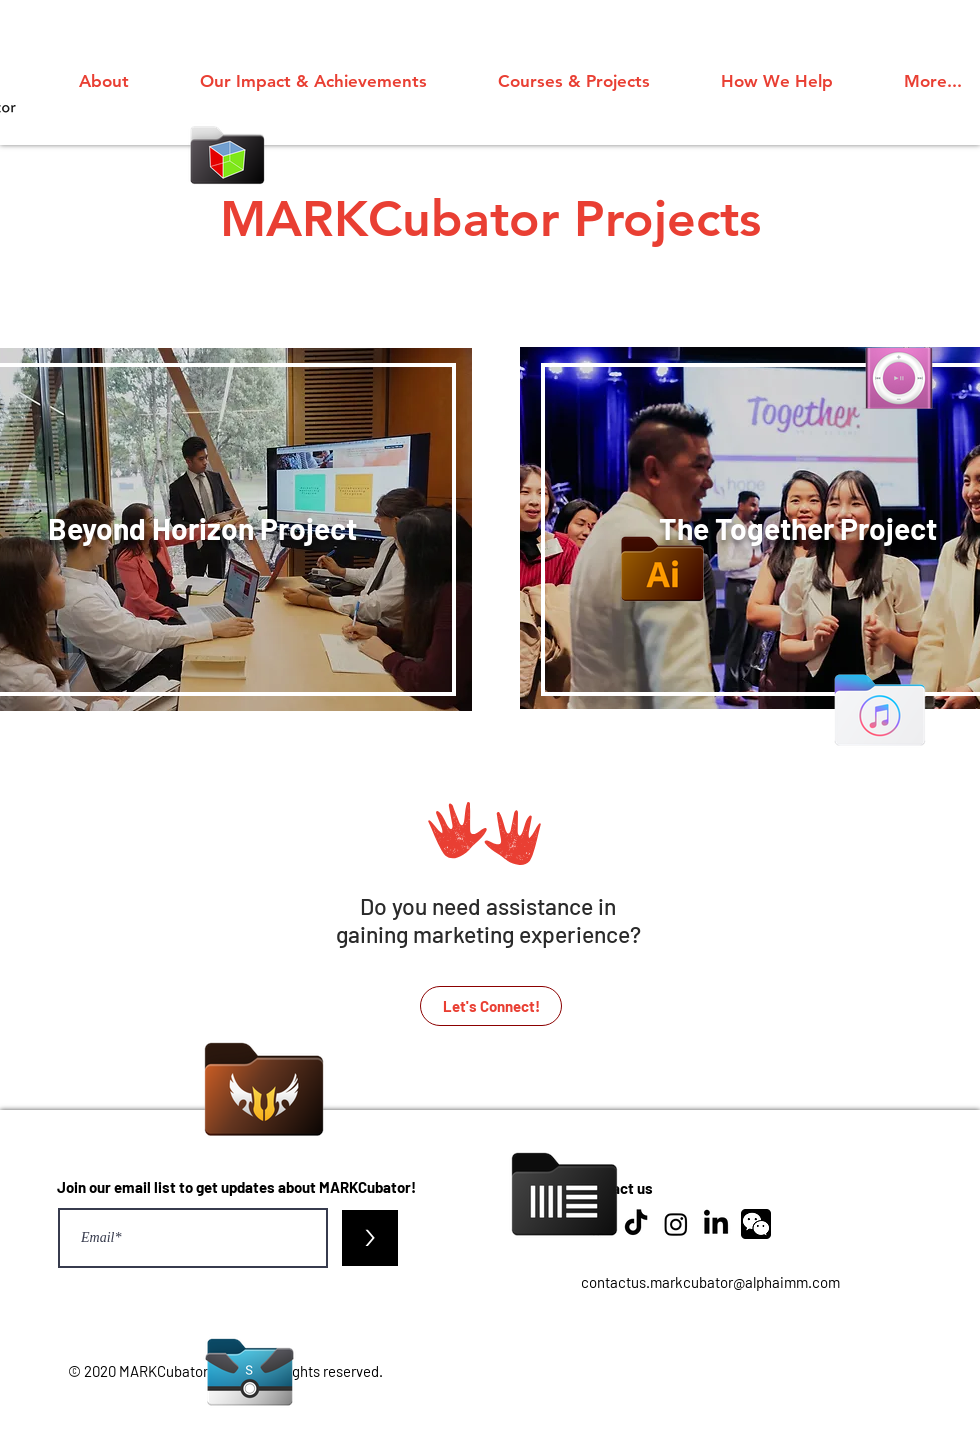  What do you see at coordinates (662, 571) in the screenshot?
I see `open folder containing adobe illustrator files` at bounding box center [662, 571].